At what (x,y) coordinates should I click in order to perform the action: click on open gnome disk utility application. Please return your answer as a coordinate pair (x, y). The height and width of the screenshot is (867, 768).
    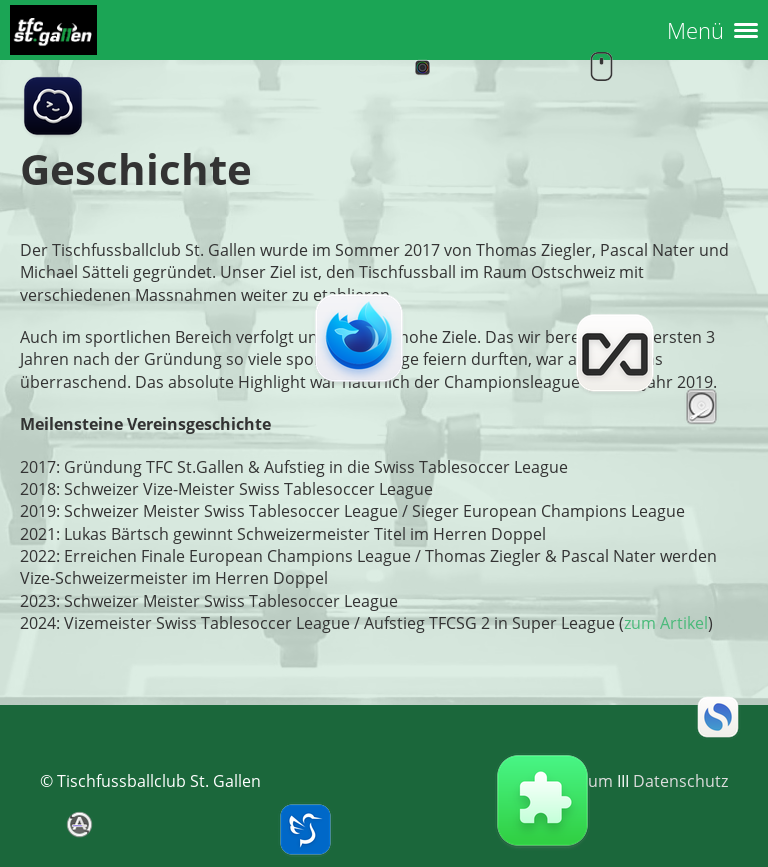
    Looking at the image, I should click on (701, 406).